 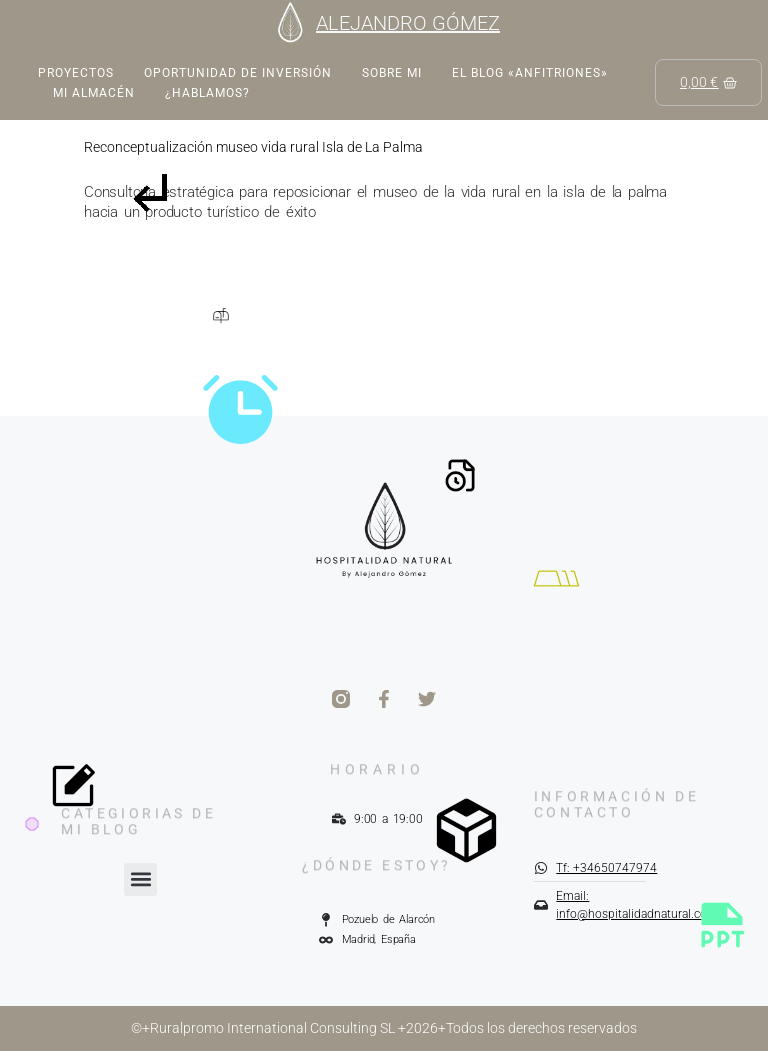 What do you see at coordinates (556, 578) in the screenshot?
I see `switch between open browser tabs` at bounding box center [556, 578].